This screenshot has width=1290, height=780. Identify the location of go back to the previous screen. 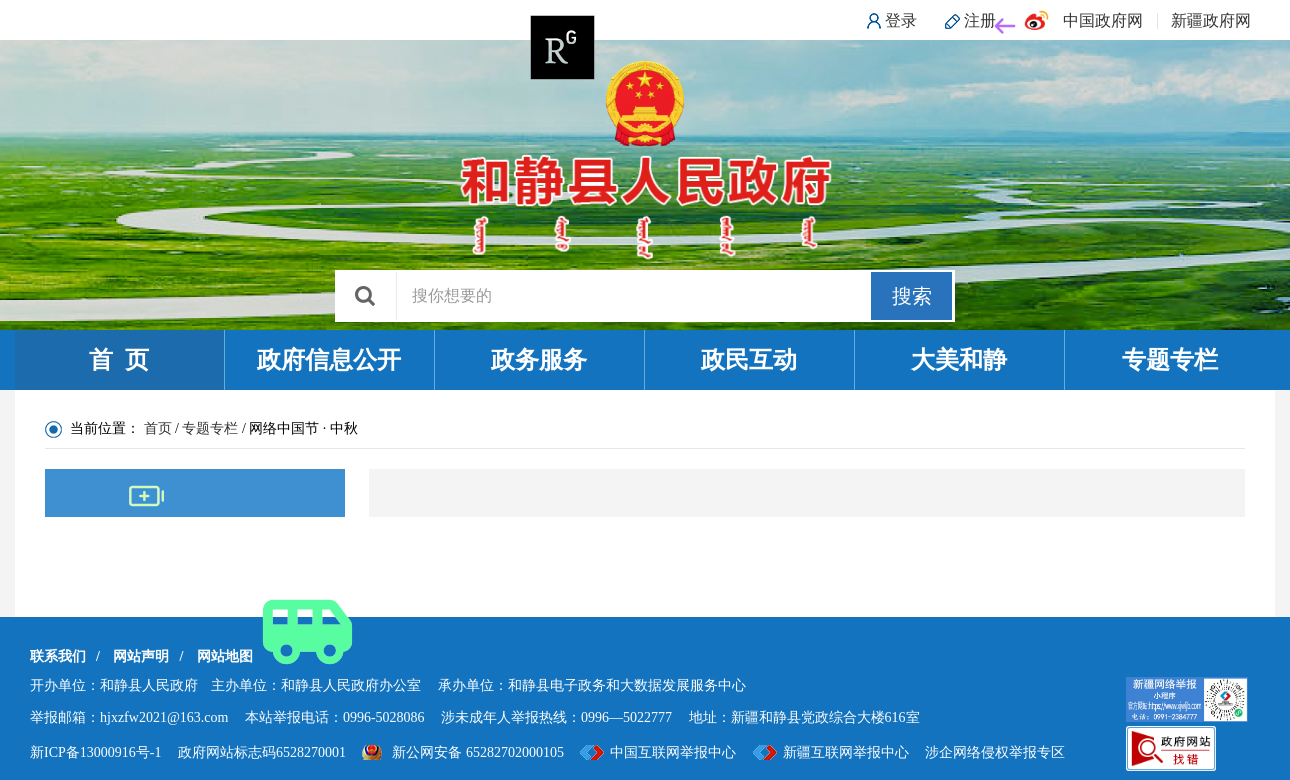
(1005, 26).